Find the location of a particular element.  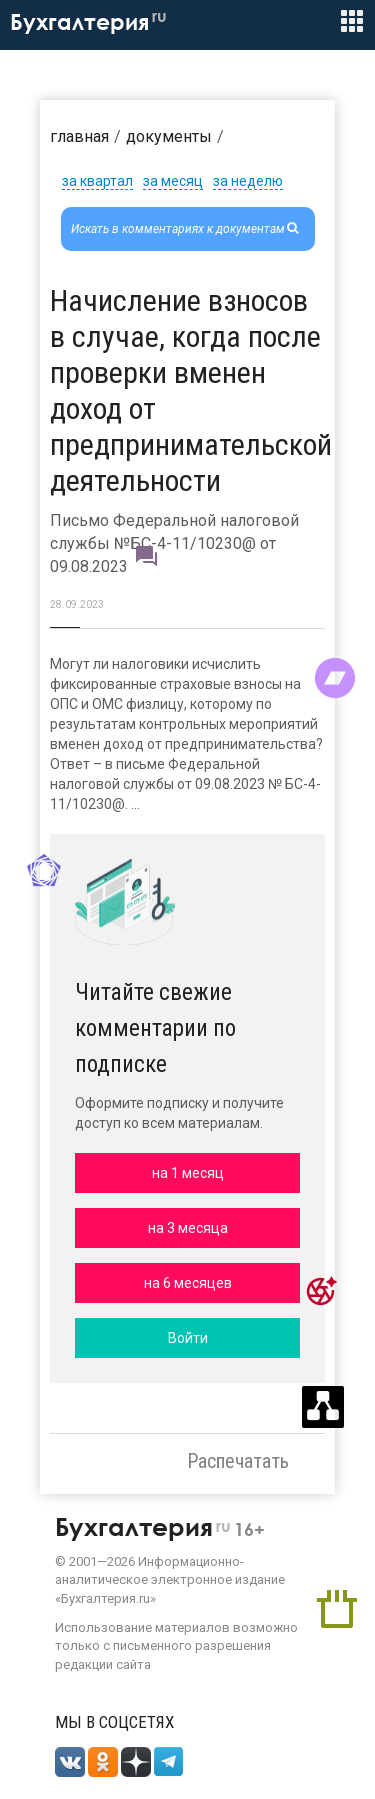

access AI-powered camera features is located at coordinates (320, 1291).